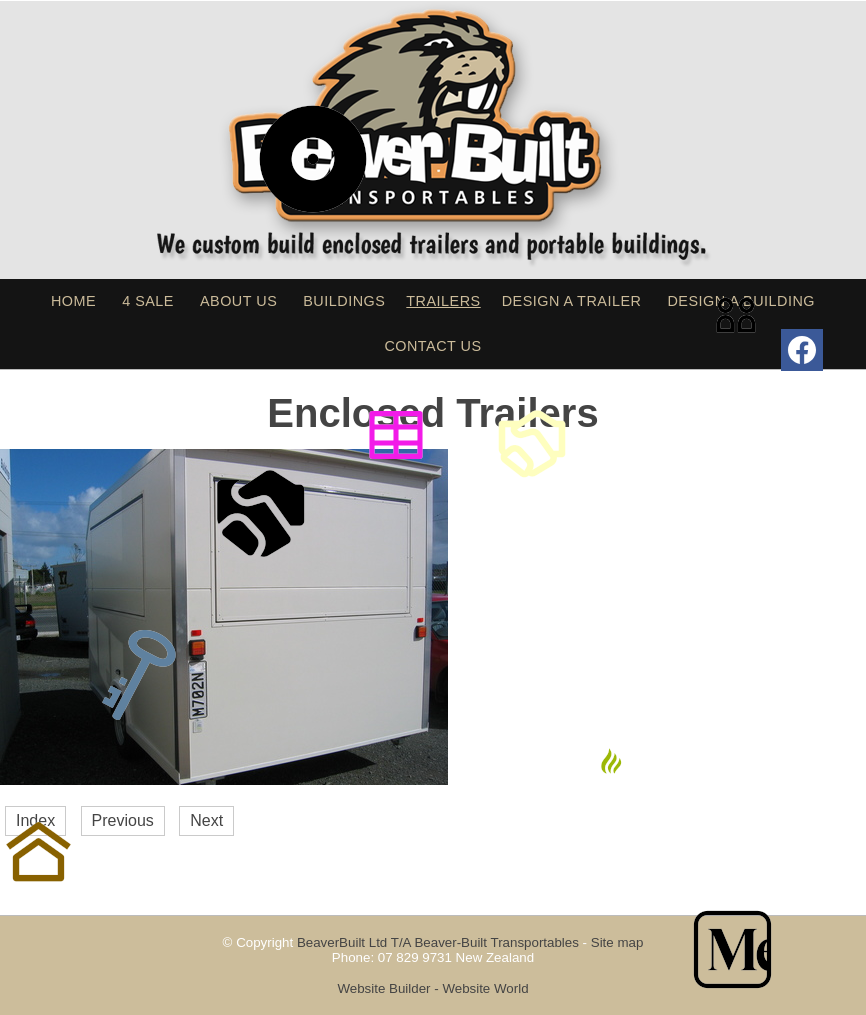 This screenshot has height=1015, width=866. What do you see at coordinates (396, 435) in the screenshot?
I see `insert a table into the document` at bounding box center [396, 435].